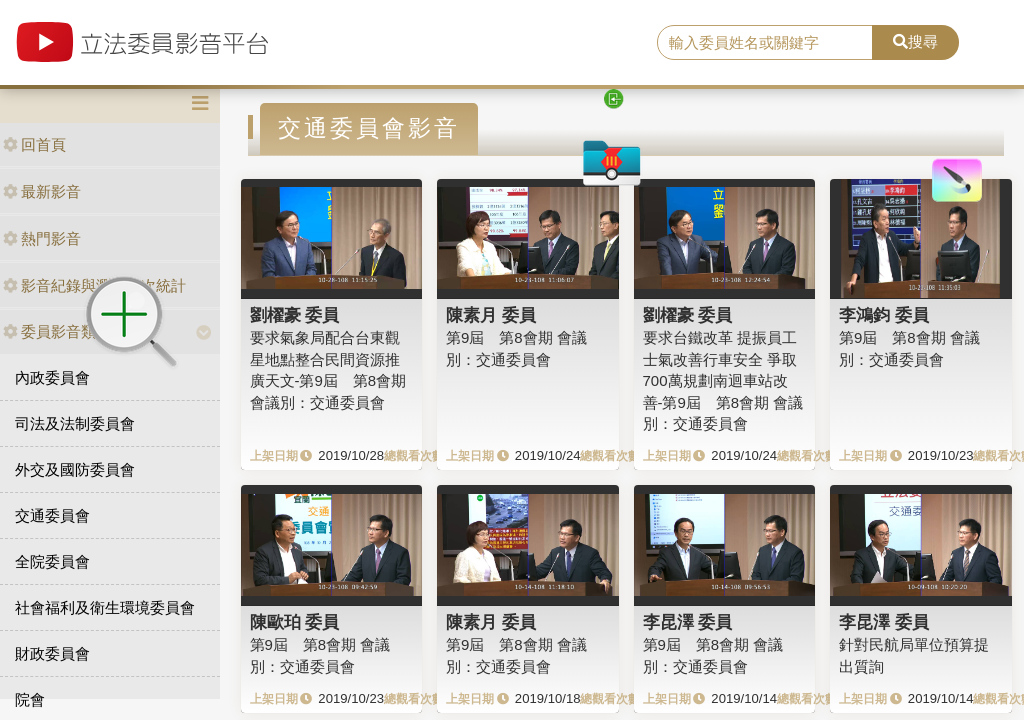 Image resolution: width=1024 pixels, height=720 pixels. Describe the element at coordinates (614, 99) in the screenshot. I see `log out of the current session` at that location.